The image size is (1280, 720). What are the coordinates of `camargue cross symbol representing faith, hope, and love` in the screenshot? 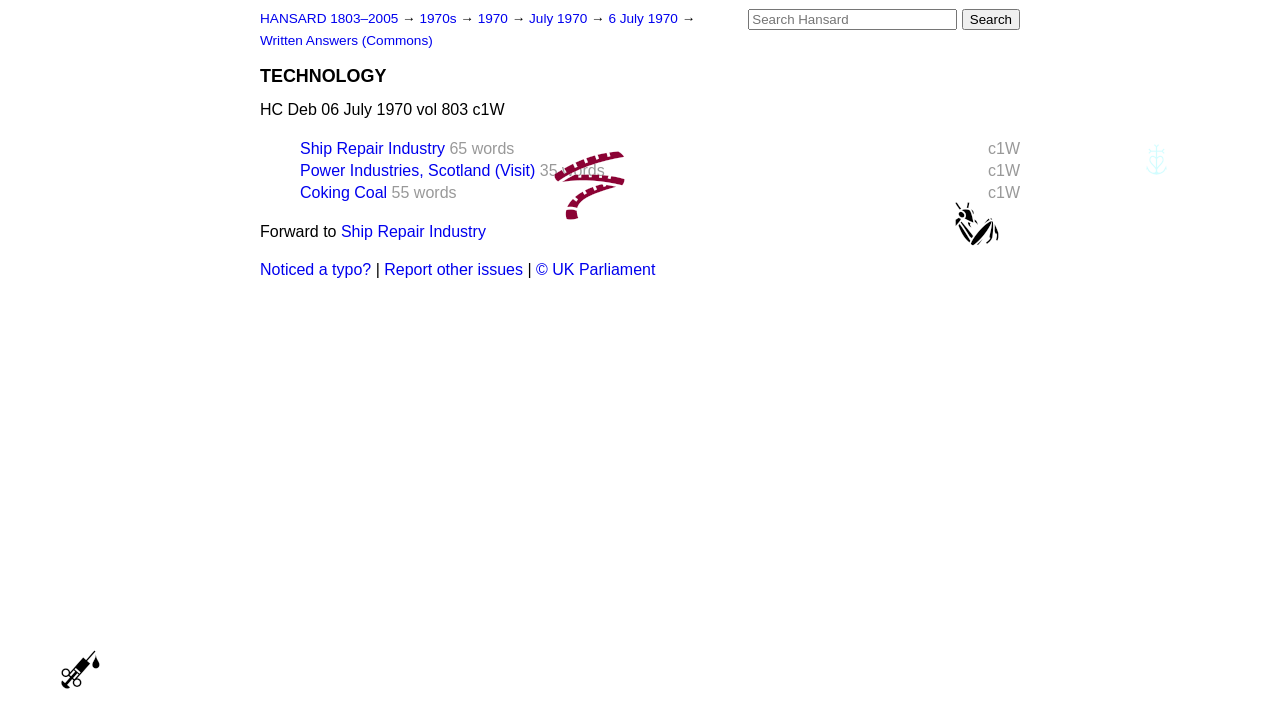 It's located at (1156, 159).